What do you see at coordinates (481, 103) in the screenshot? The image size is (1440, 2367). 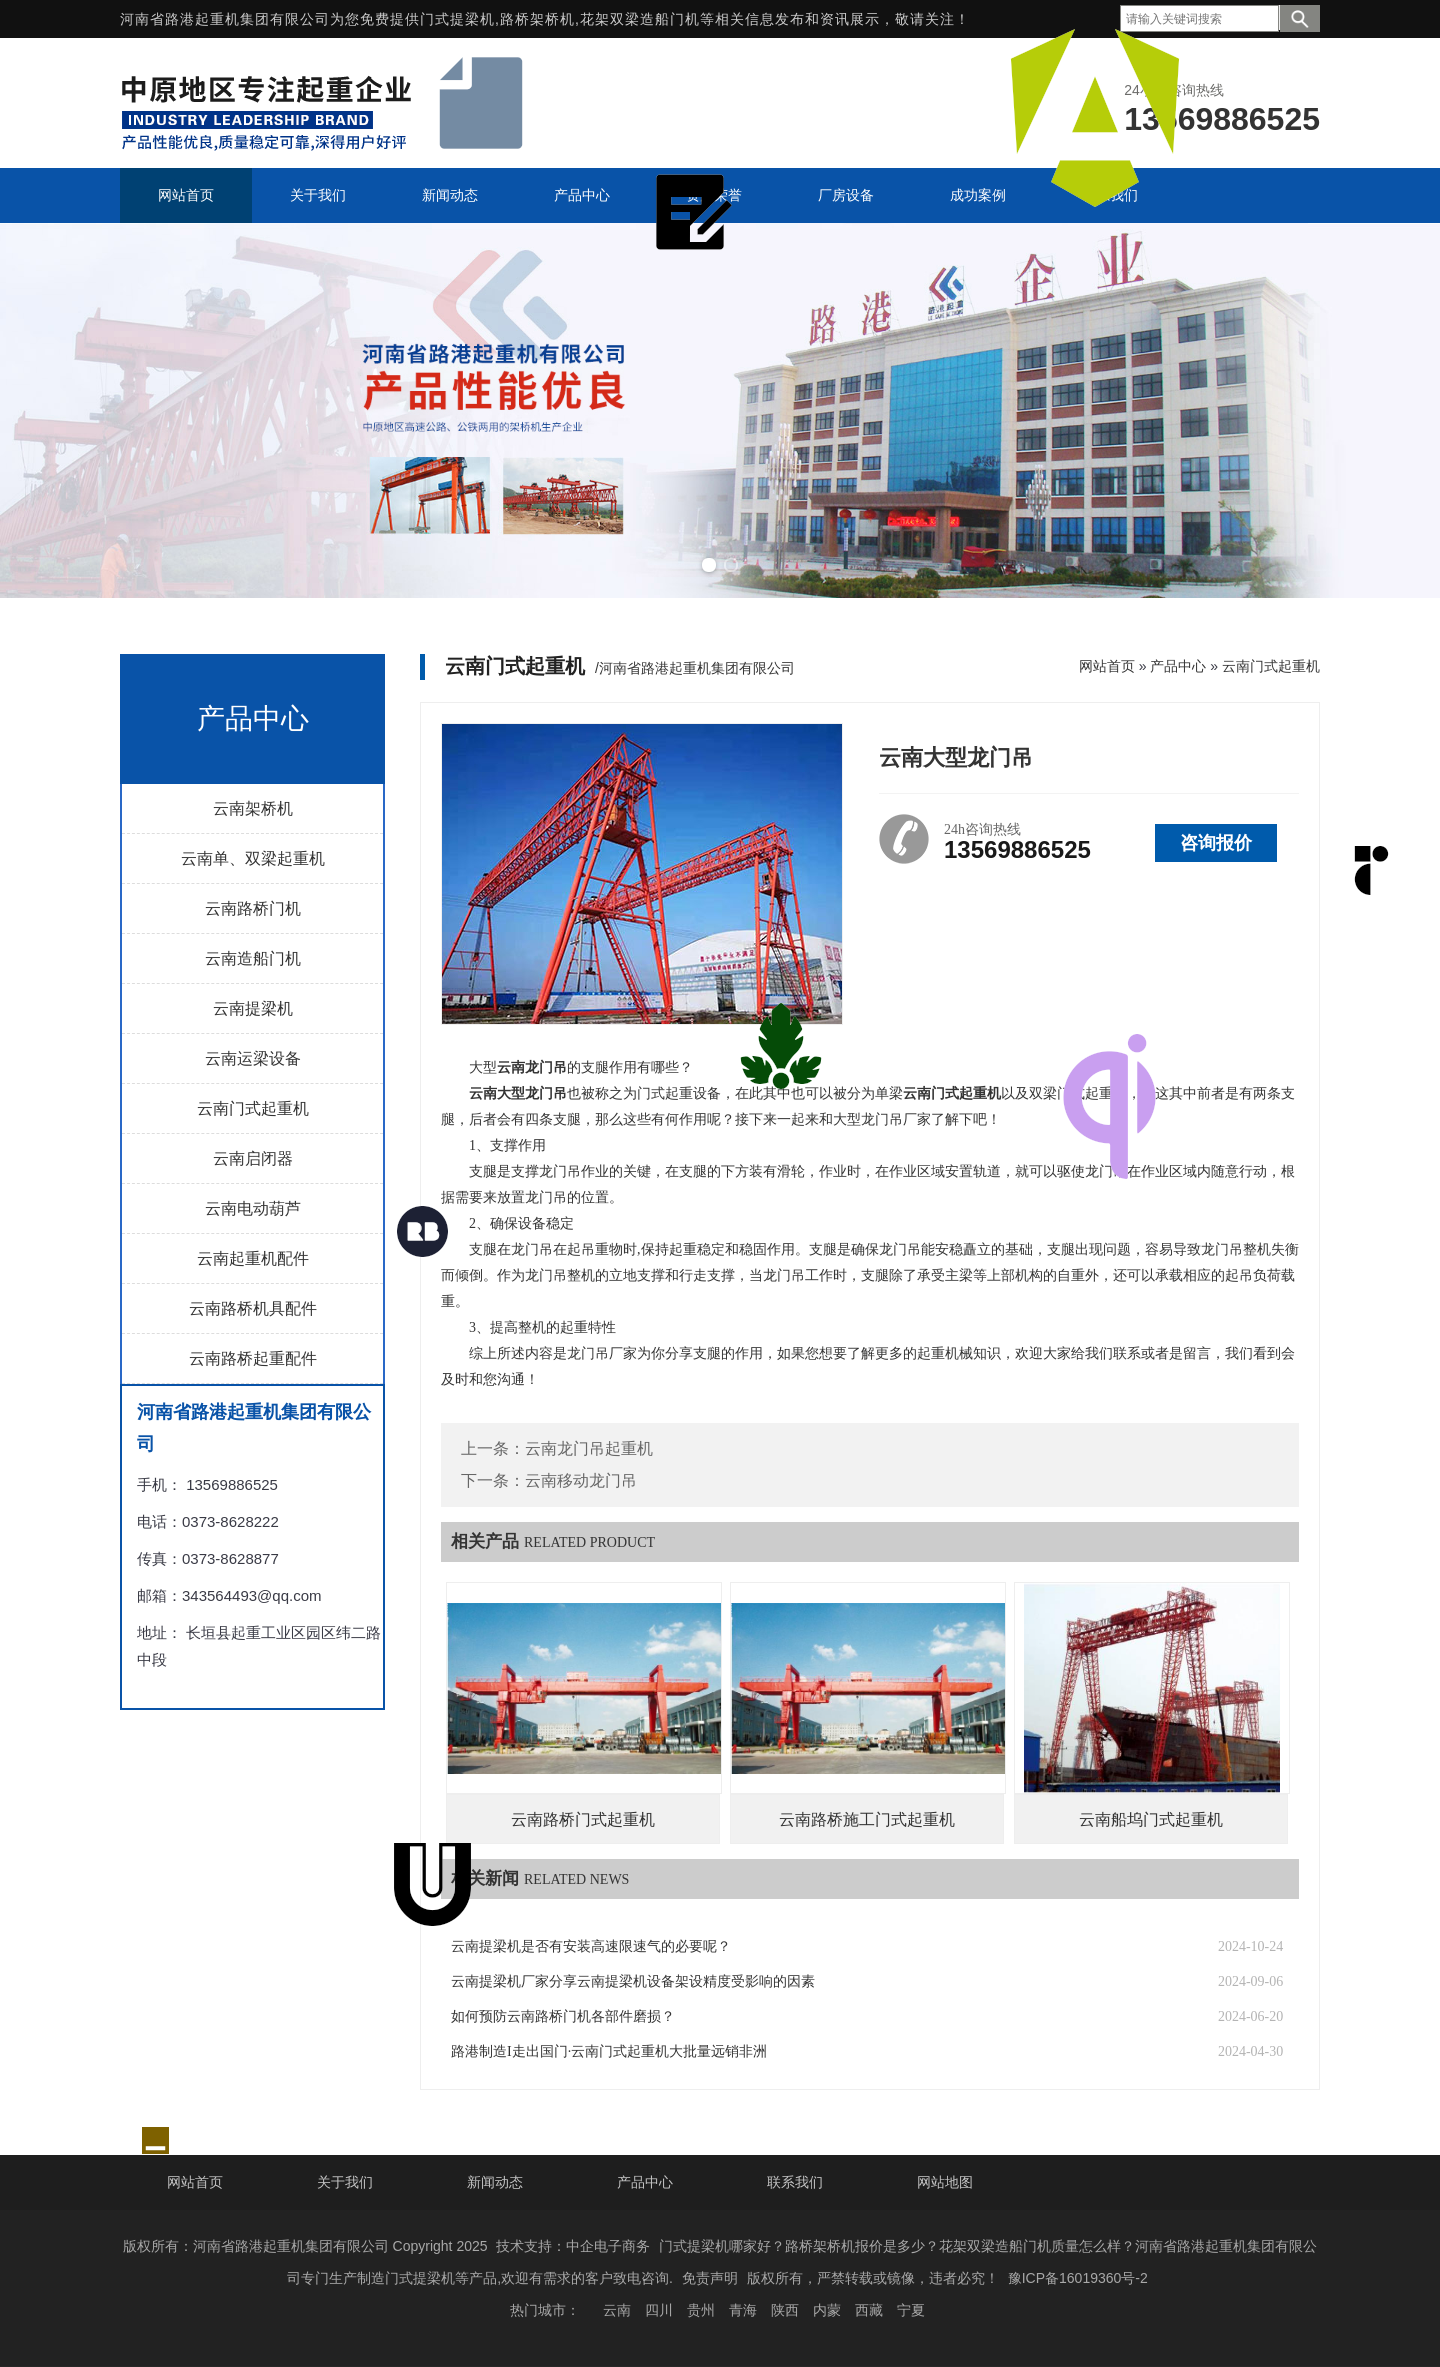 I see `view or open a document` at bounding box center [481, 103].